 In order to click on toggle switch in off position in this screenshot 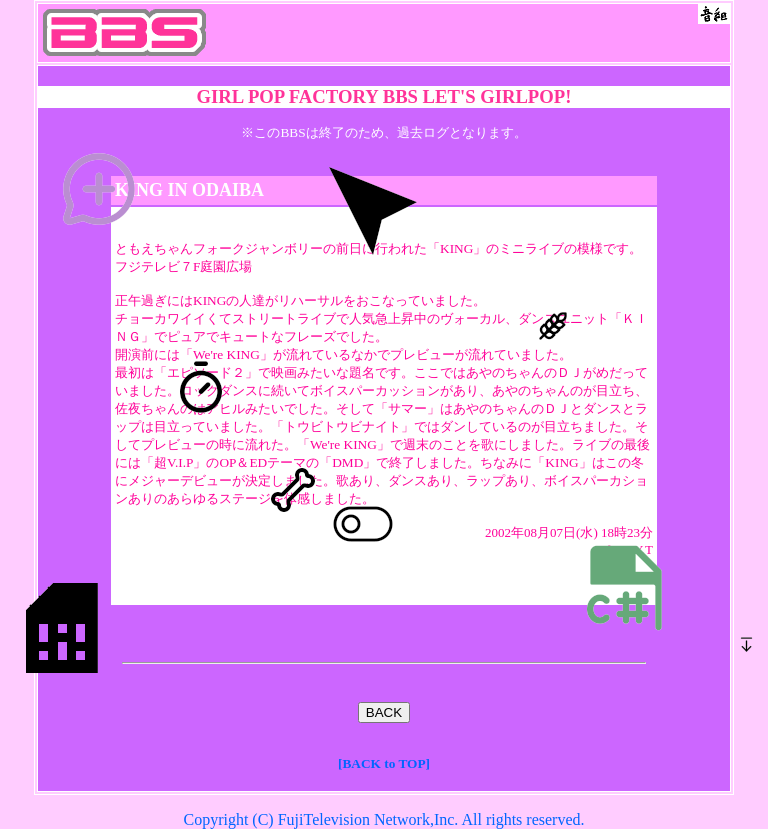, I will do `click(363, 524)`.